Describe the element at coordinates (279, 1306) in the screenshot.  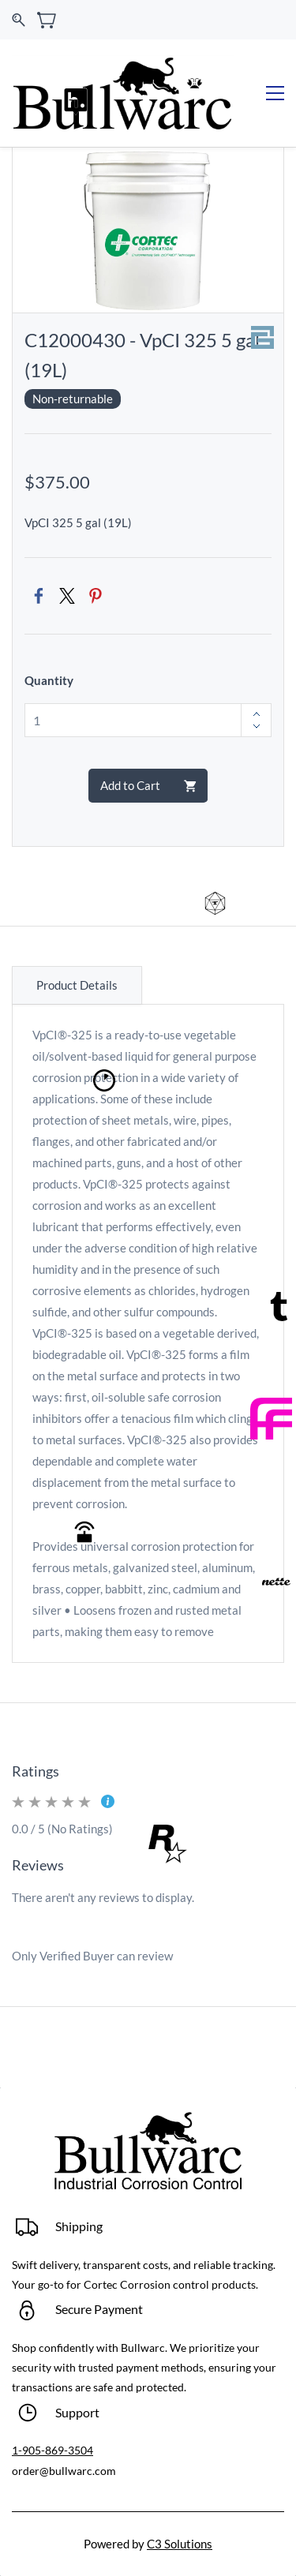
I see `open Tumblr app` at that location.